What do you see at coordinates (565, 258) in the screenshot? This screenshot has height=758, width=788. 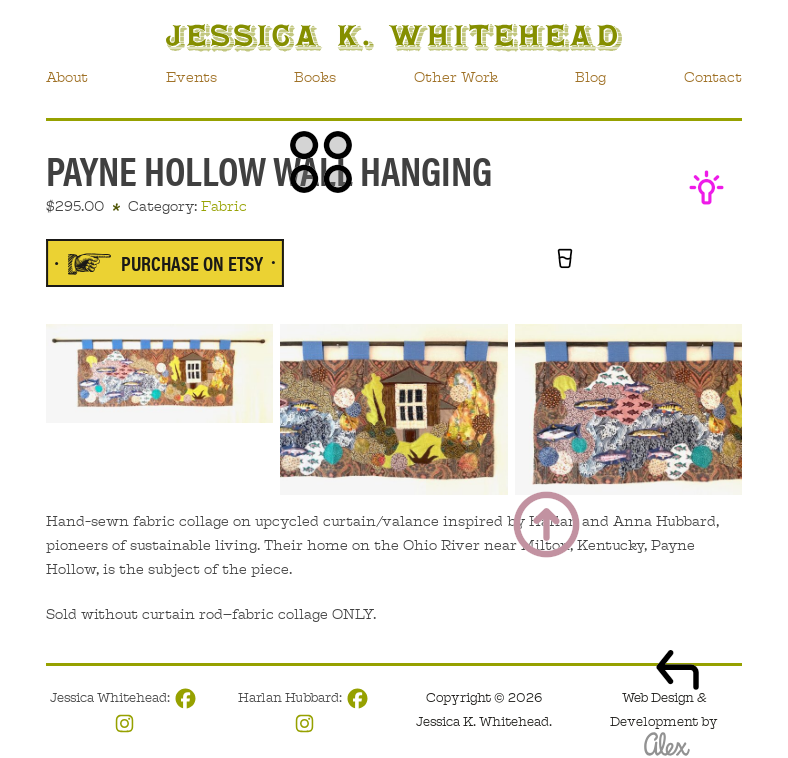 I see `track your daily water intake` at bounding box center [565, 258].